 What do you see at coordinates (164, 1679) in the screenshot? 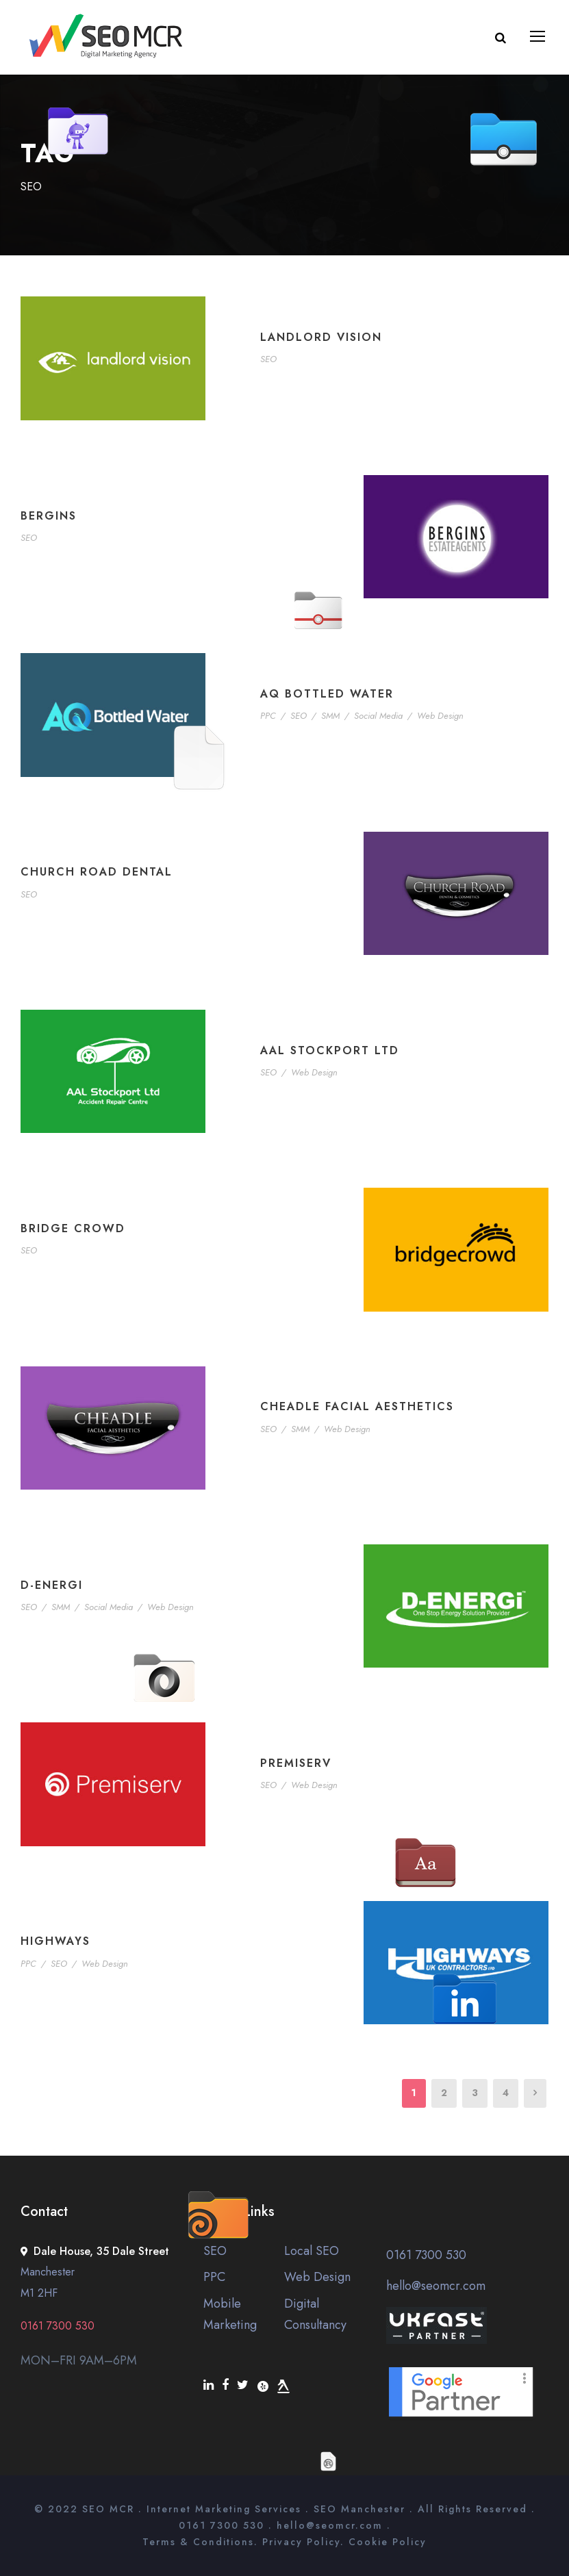
I see `open folder containing JSON configuration files` at bounding box center [164, 1679].